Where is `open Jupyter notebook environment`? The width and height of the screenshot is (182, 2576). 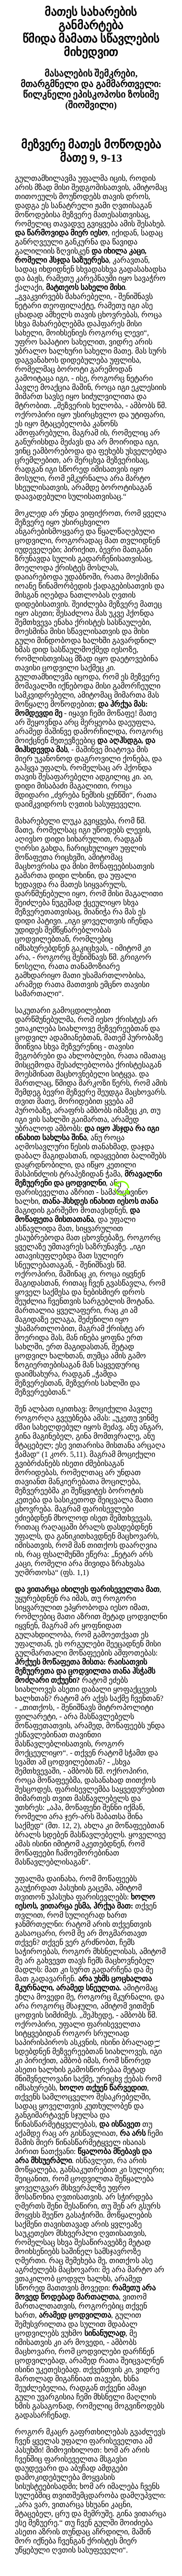 open Jupyter notebook environment is located at coordinates (157, 2044).